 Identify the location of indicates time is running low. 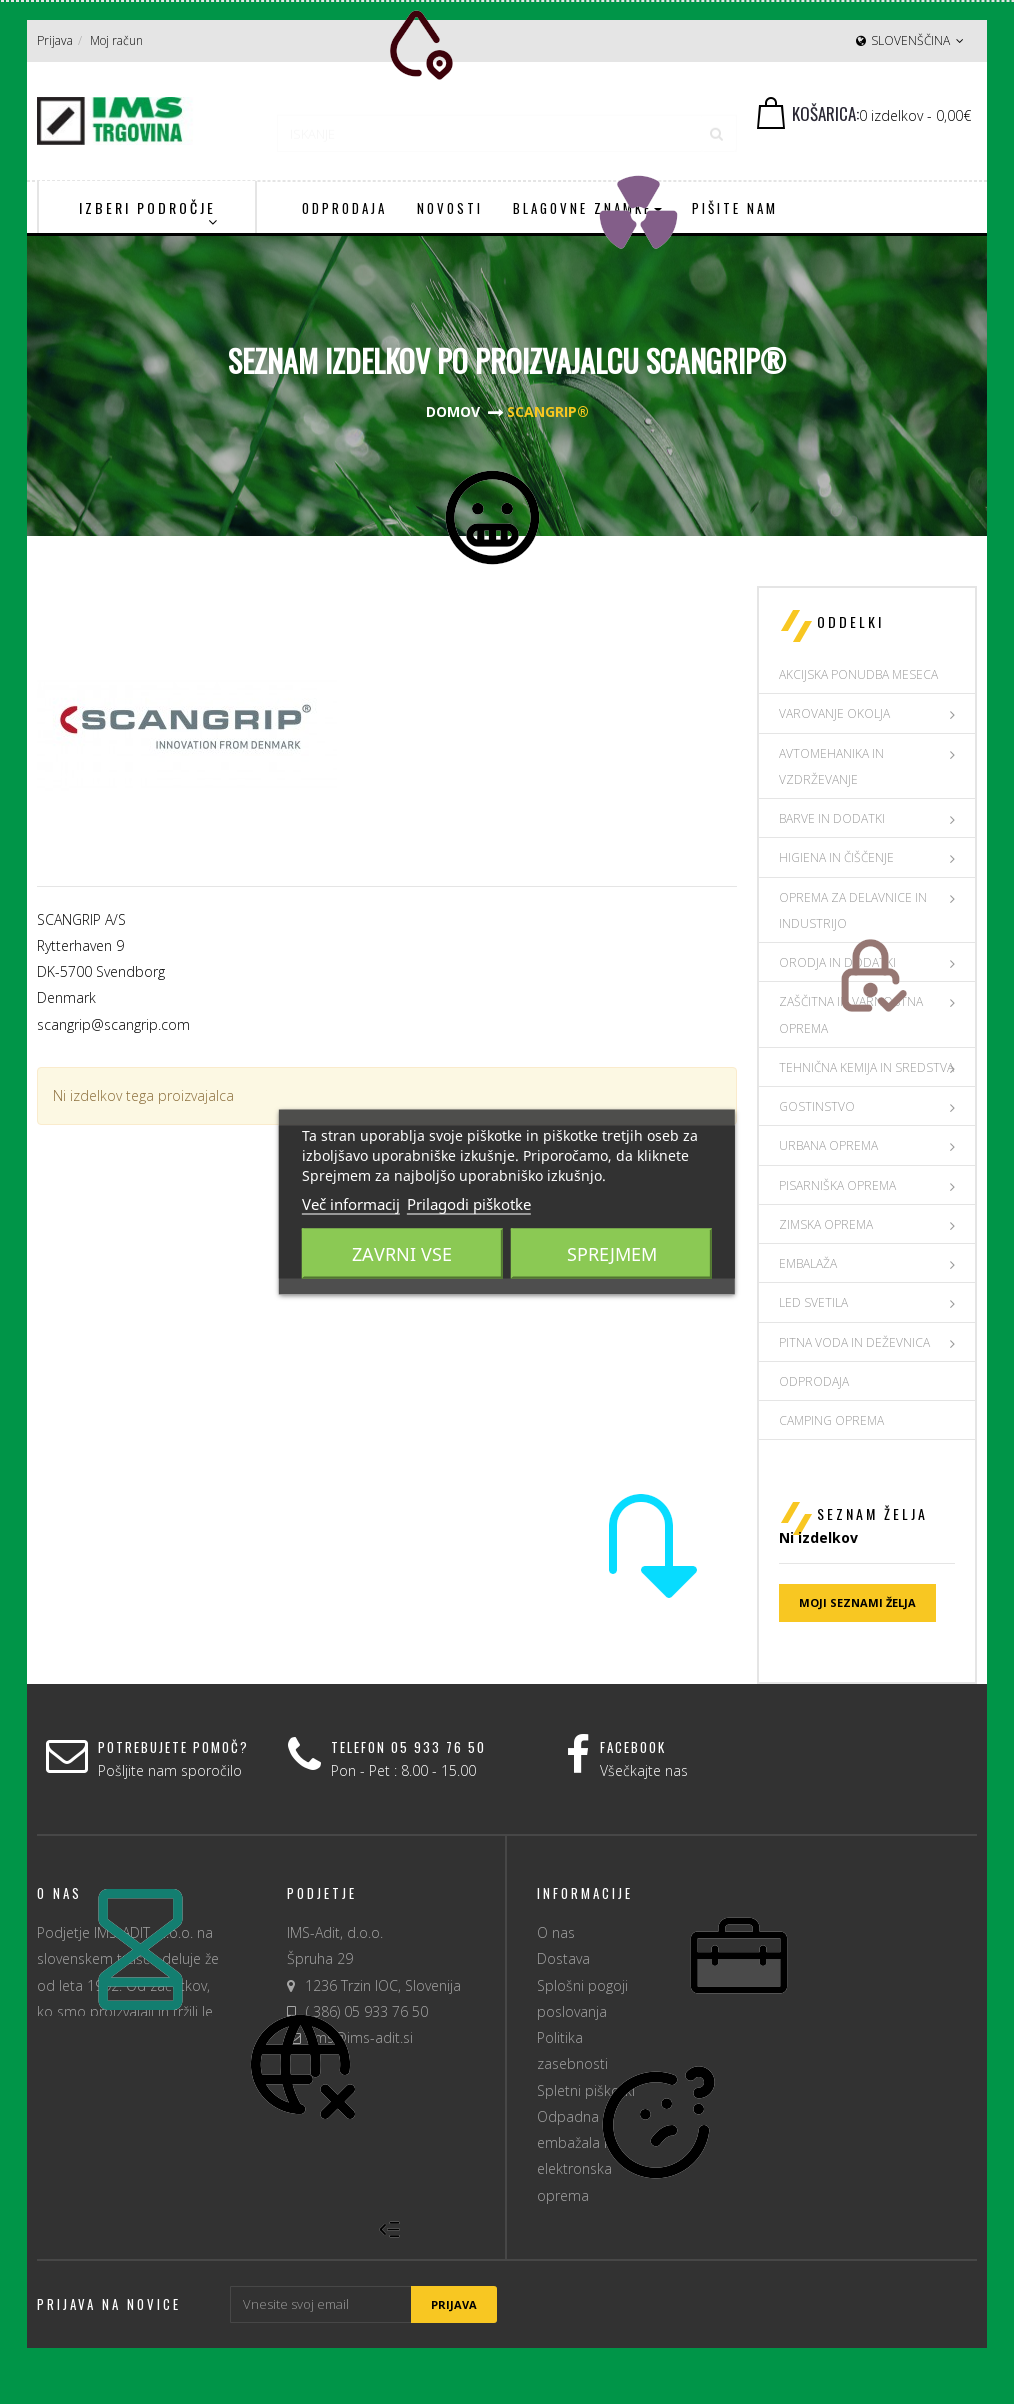
(140, 1949).